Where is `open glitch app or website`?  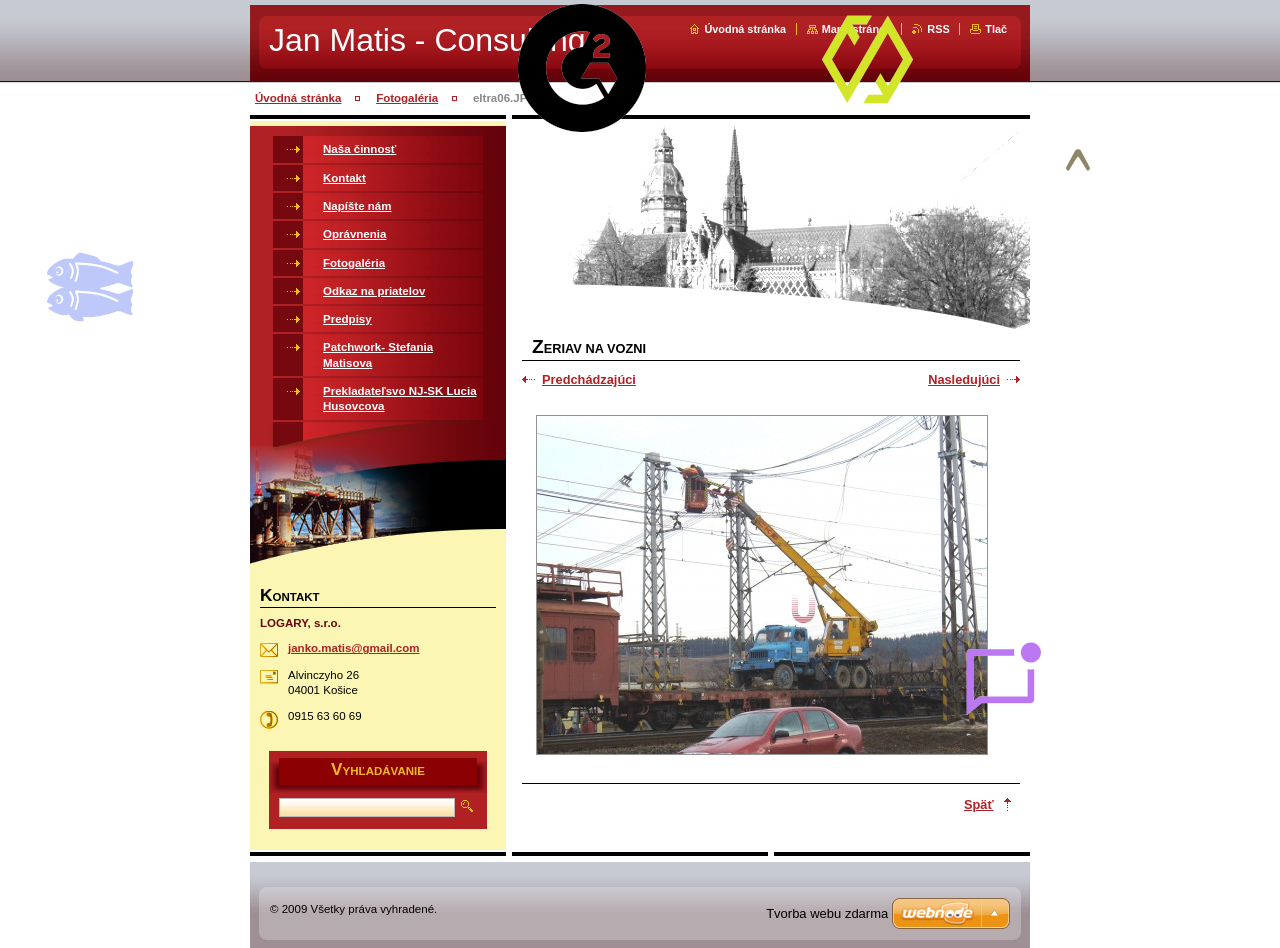
open glitch app or website is located at coordinates (90, 287).